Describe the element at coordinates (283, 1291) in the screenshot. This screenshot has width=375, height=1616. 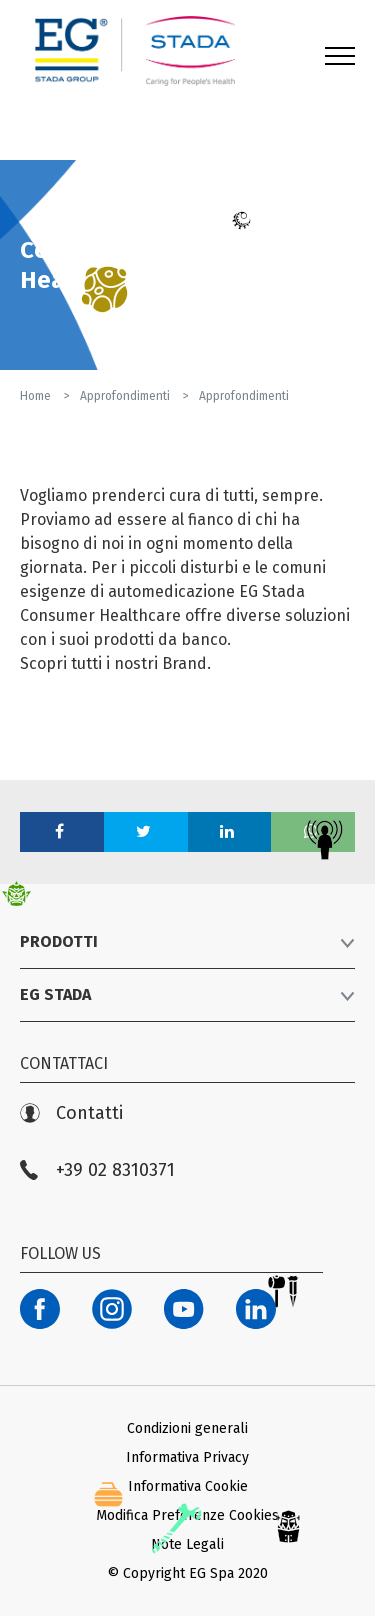
I see `craft or equip stake and hammer weapons` at that location.